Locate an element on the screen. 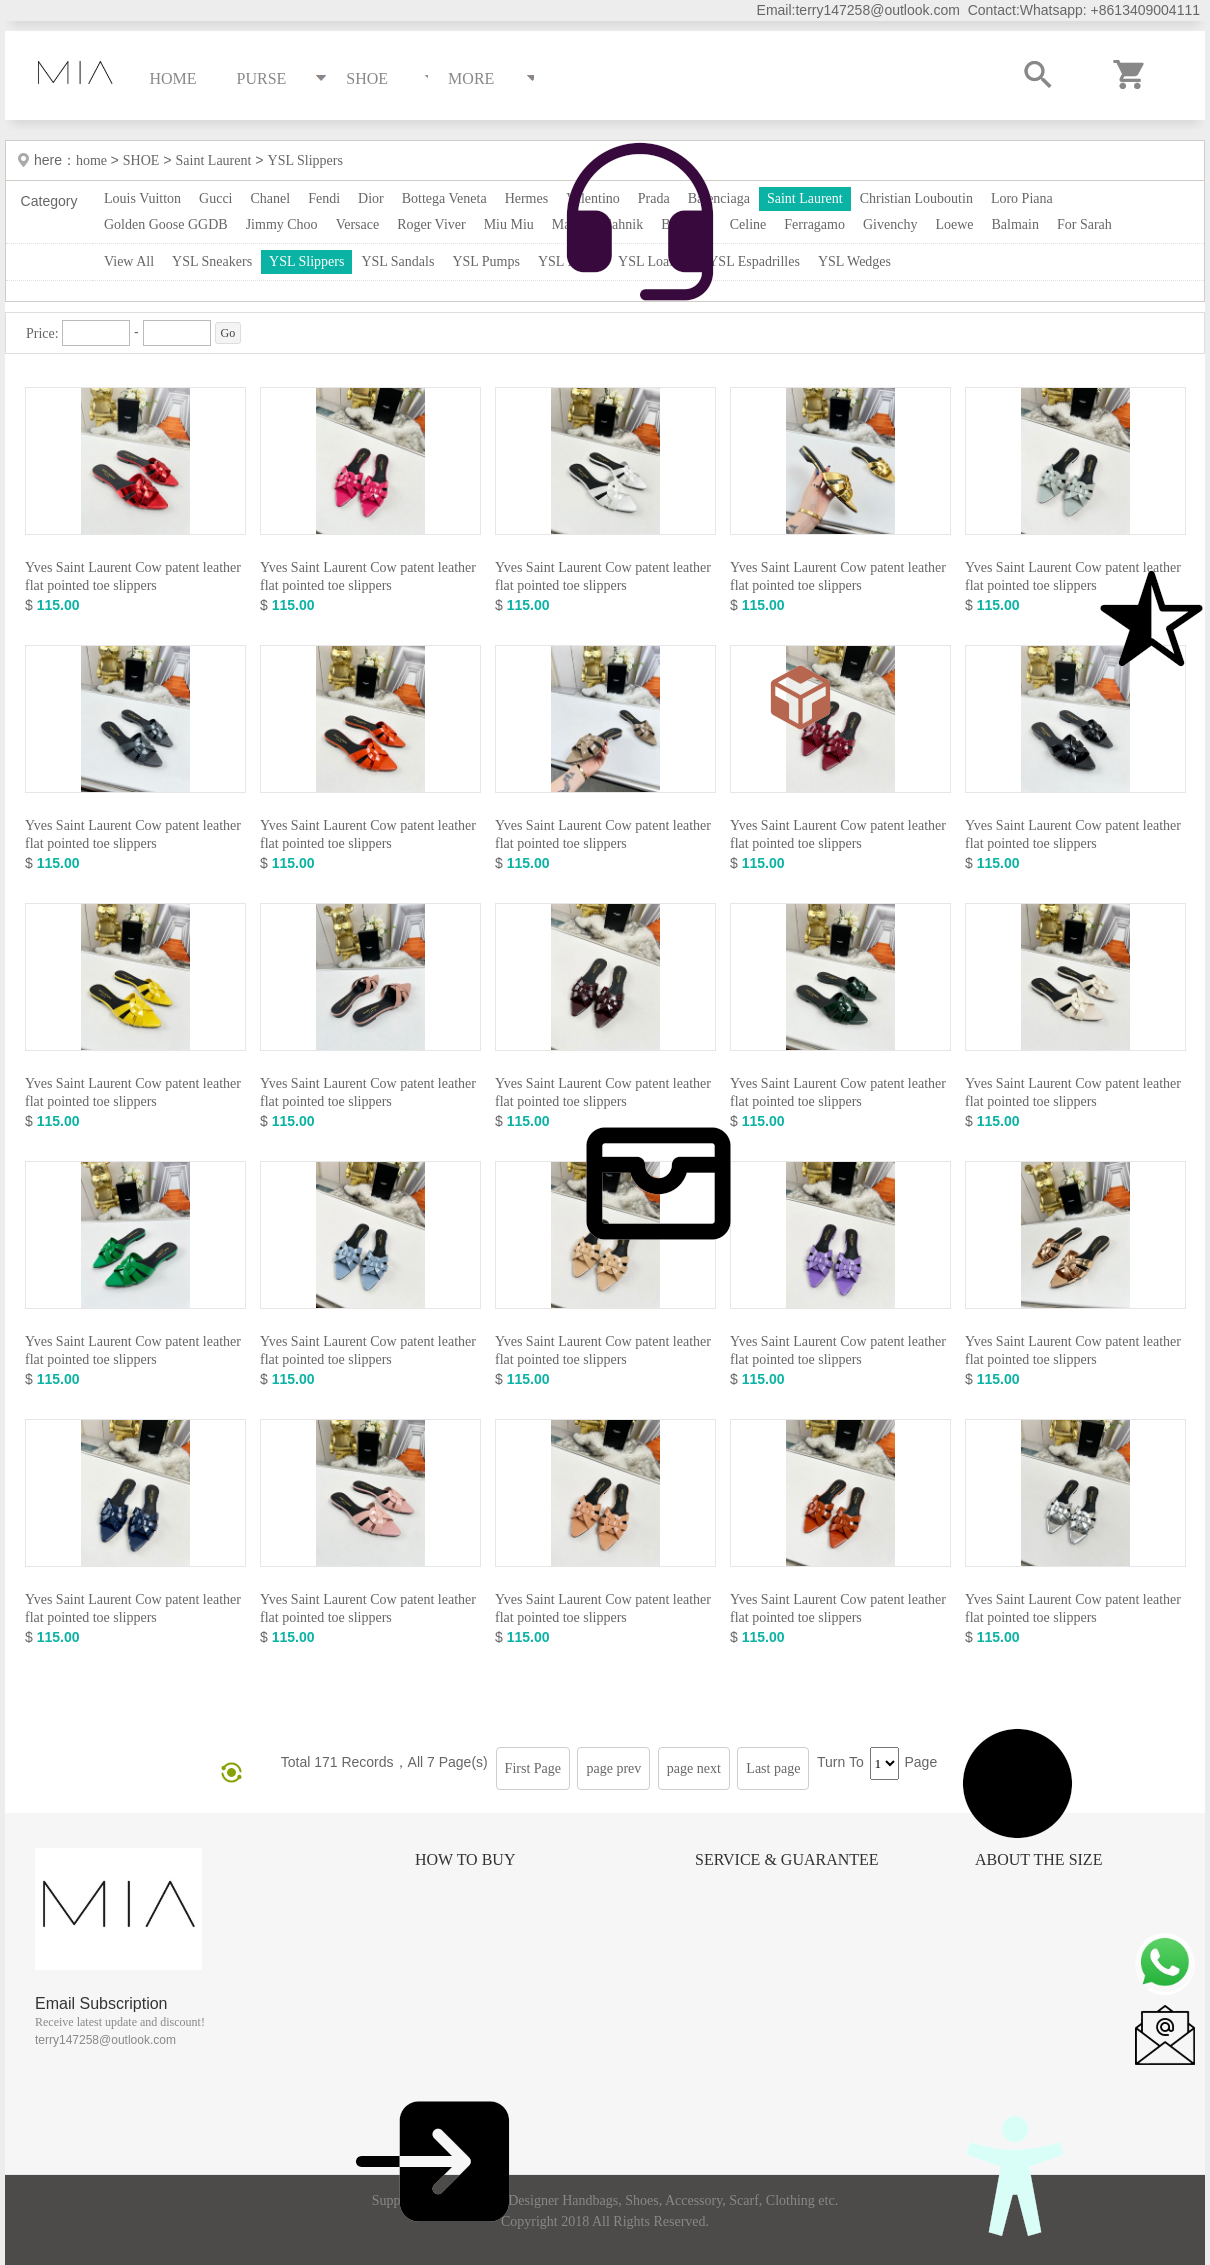  open codesandbox development environment is located at coordinates (800, 697).